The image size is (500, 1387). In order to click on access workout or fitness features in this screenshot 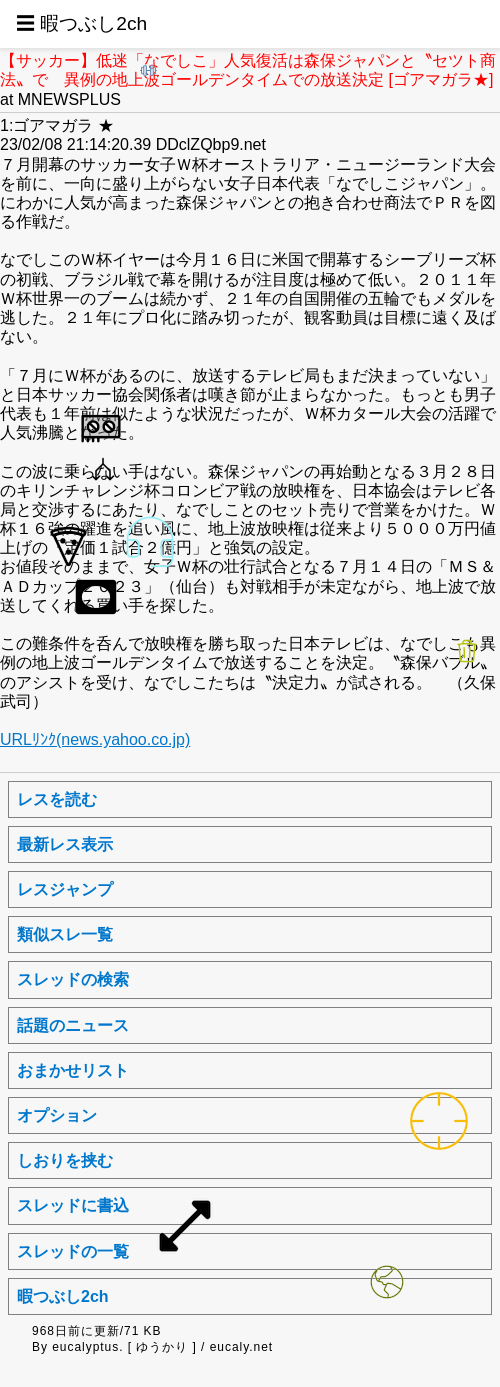, I will do `click(148, 70)`.